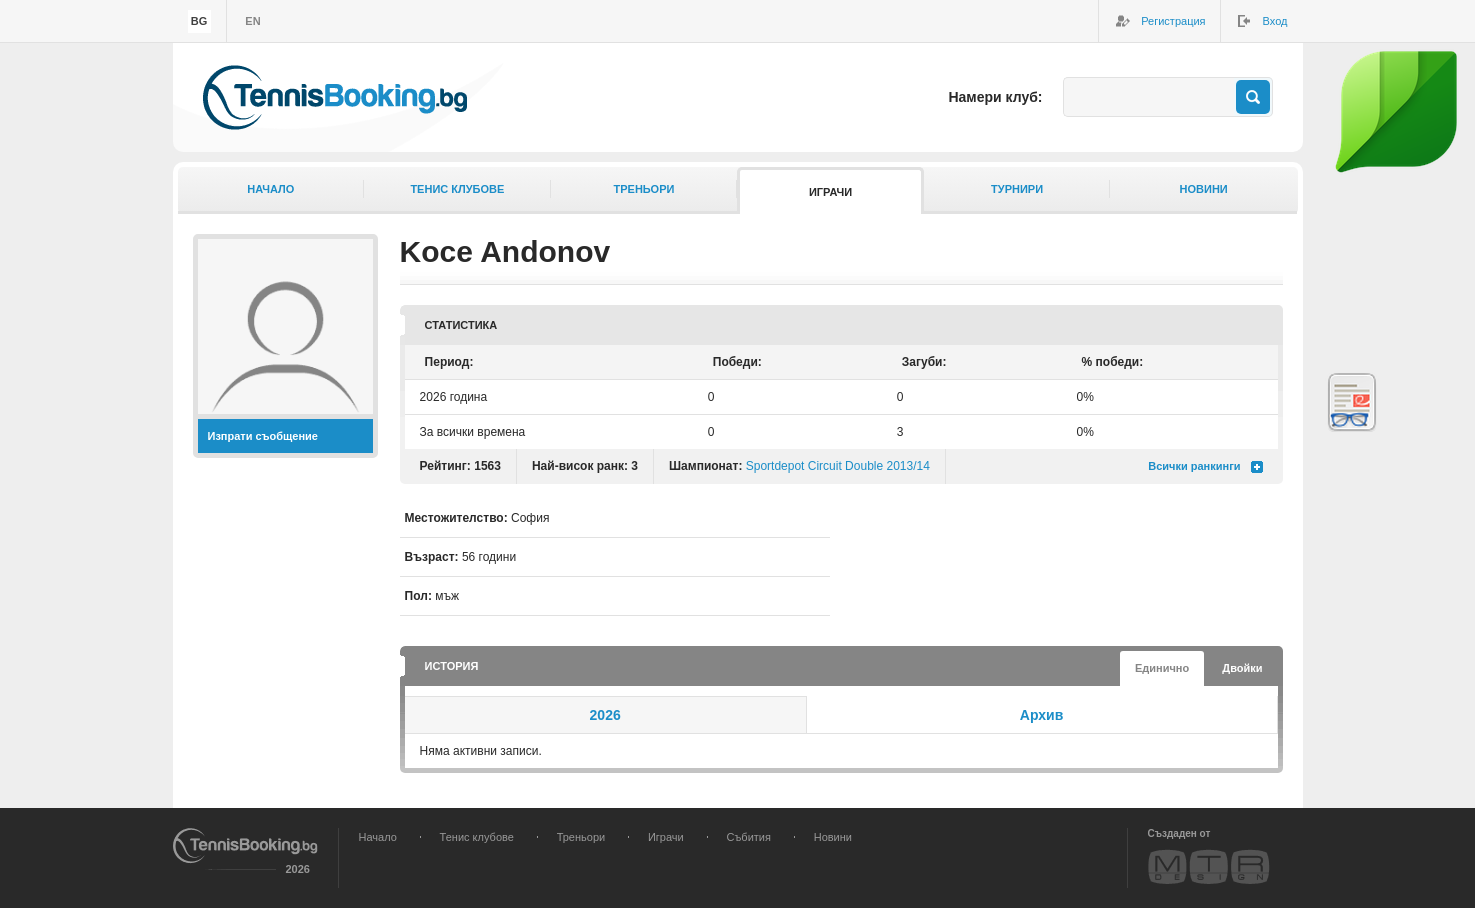 This screenshot has width=1475, height=908. What do you see at coordinates (1399, 109) in the screenshot?
I see `open the sustainability app` at bounding box center [1399, 109].